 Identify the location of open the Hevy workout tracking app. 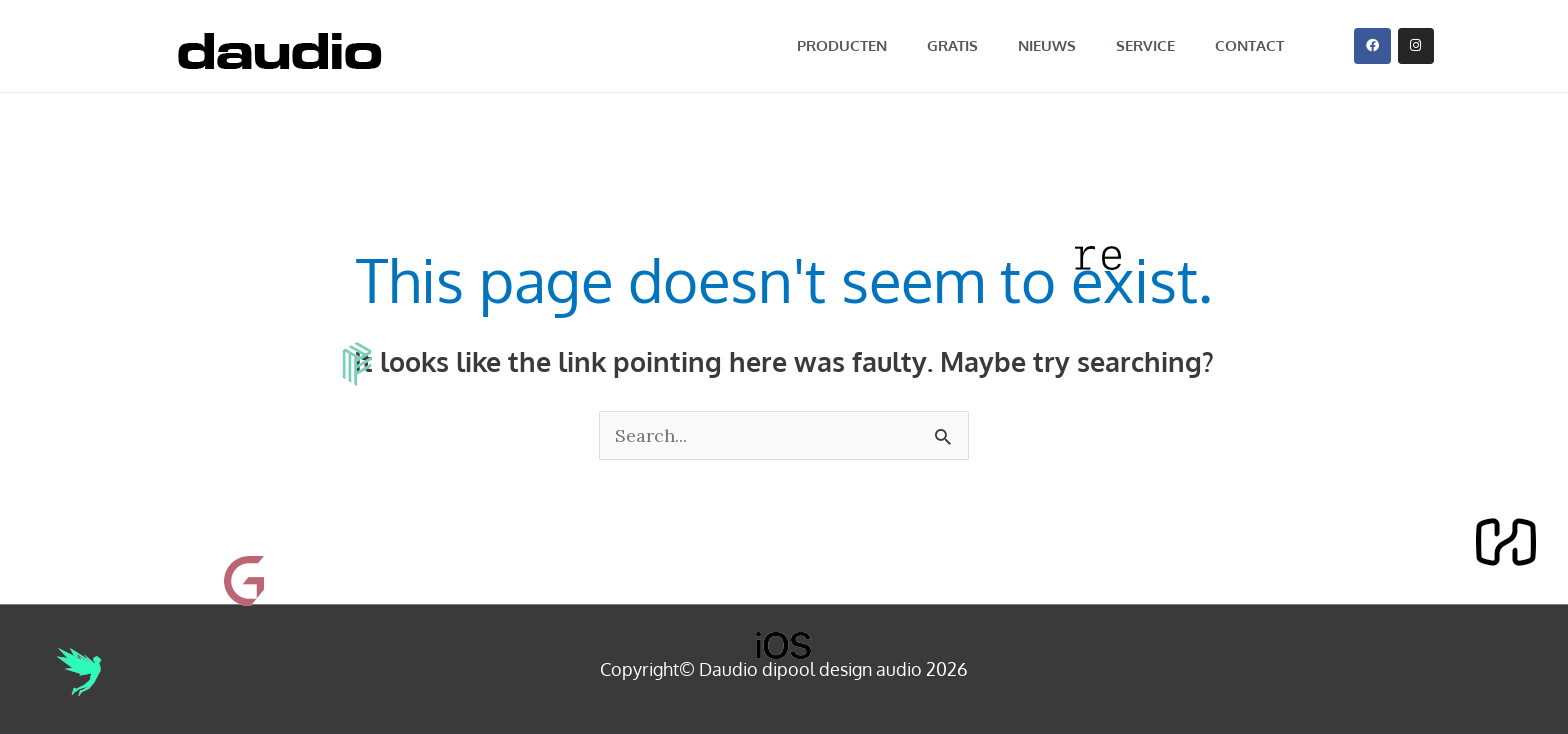
(1506, 542).